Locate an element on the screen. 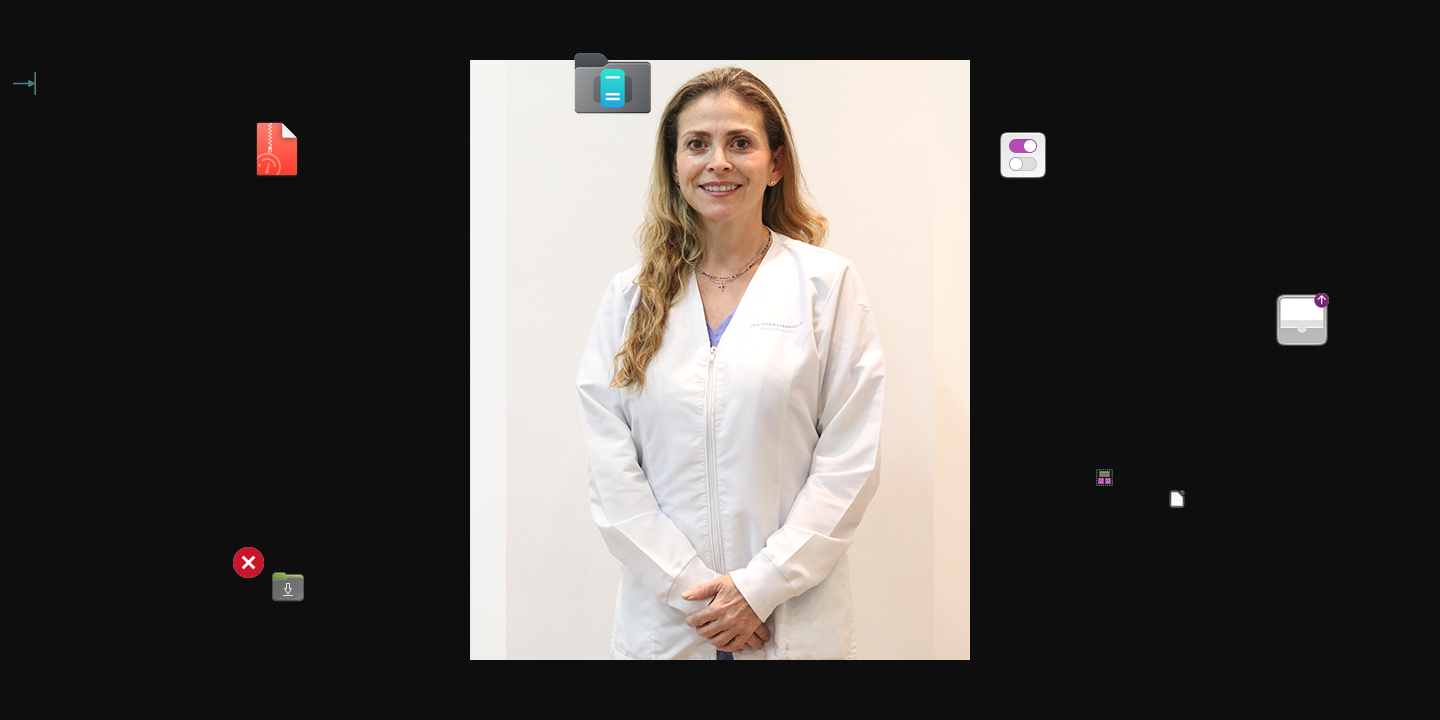 This screenshot has width=1440, height=720. an rpm package file for linux software installation is located at coordinates (277, 150).